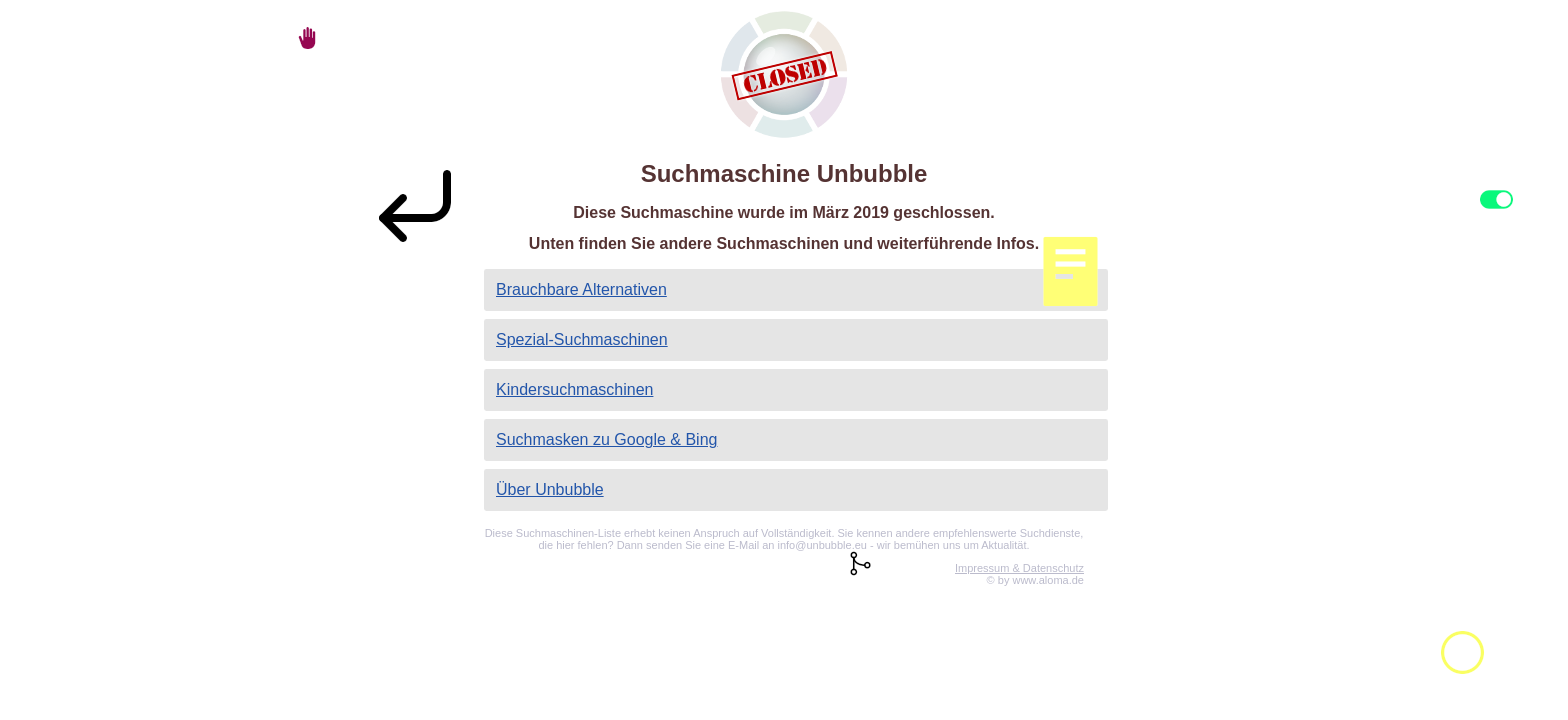 The image size is (1568, 720). Describe the element at coordinates (860, 563) in the screenshot. I see `merge branches in version control` at that location.